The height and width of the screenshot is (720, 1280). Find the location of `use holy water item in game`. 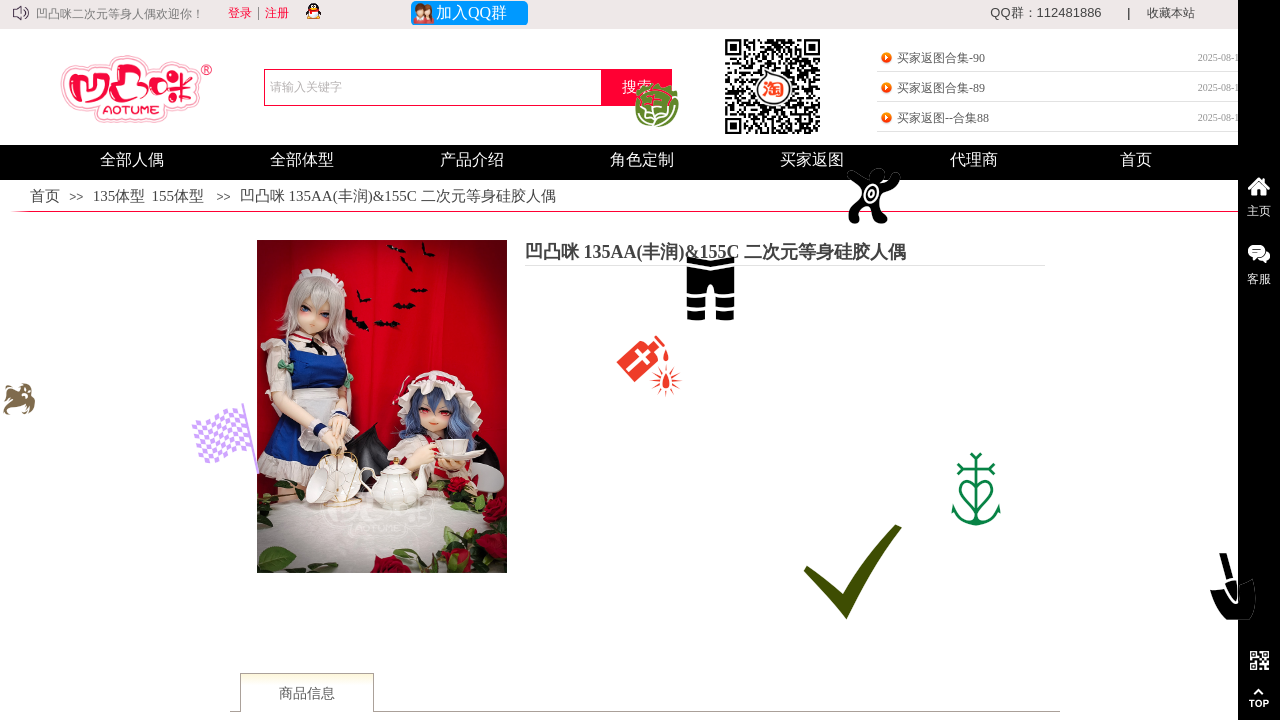

use holy water item in game is located at coordinates (649, 366).